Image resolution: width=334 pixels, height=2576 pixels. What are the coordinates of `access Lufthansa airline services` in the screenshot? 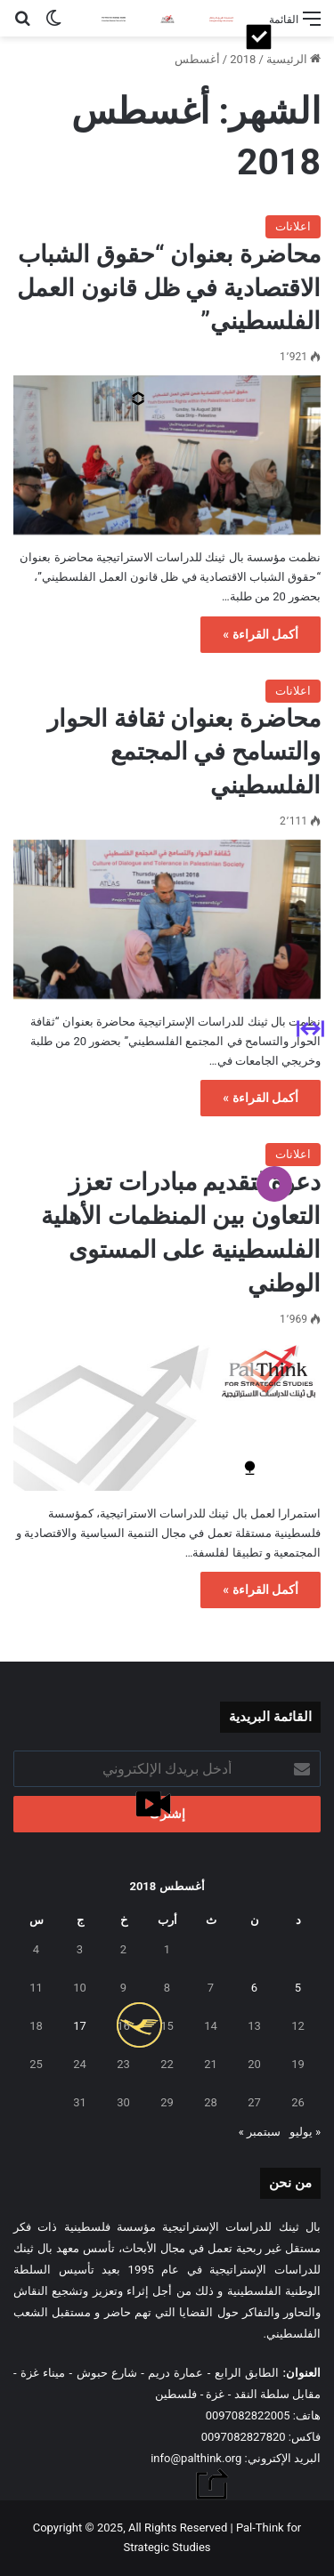 It's located at (139, 2025).